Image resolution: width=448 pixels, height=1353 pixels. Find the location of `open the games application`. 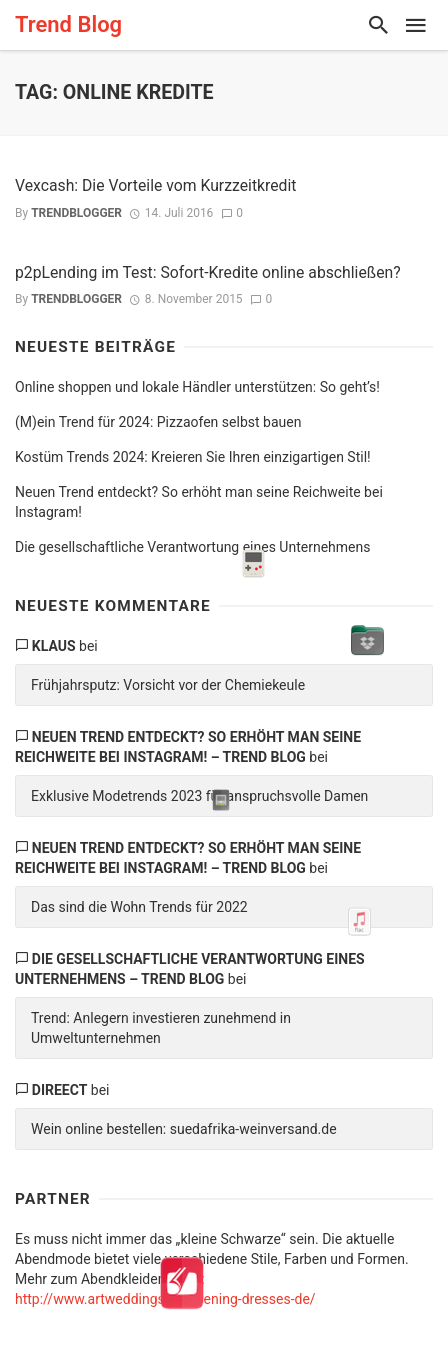

open the games application is located at coordinates (253, 563).